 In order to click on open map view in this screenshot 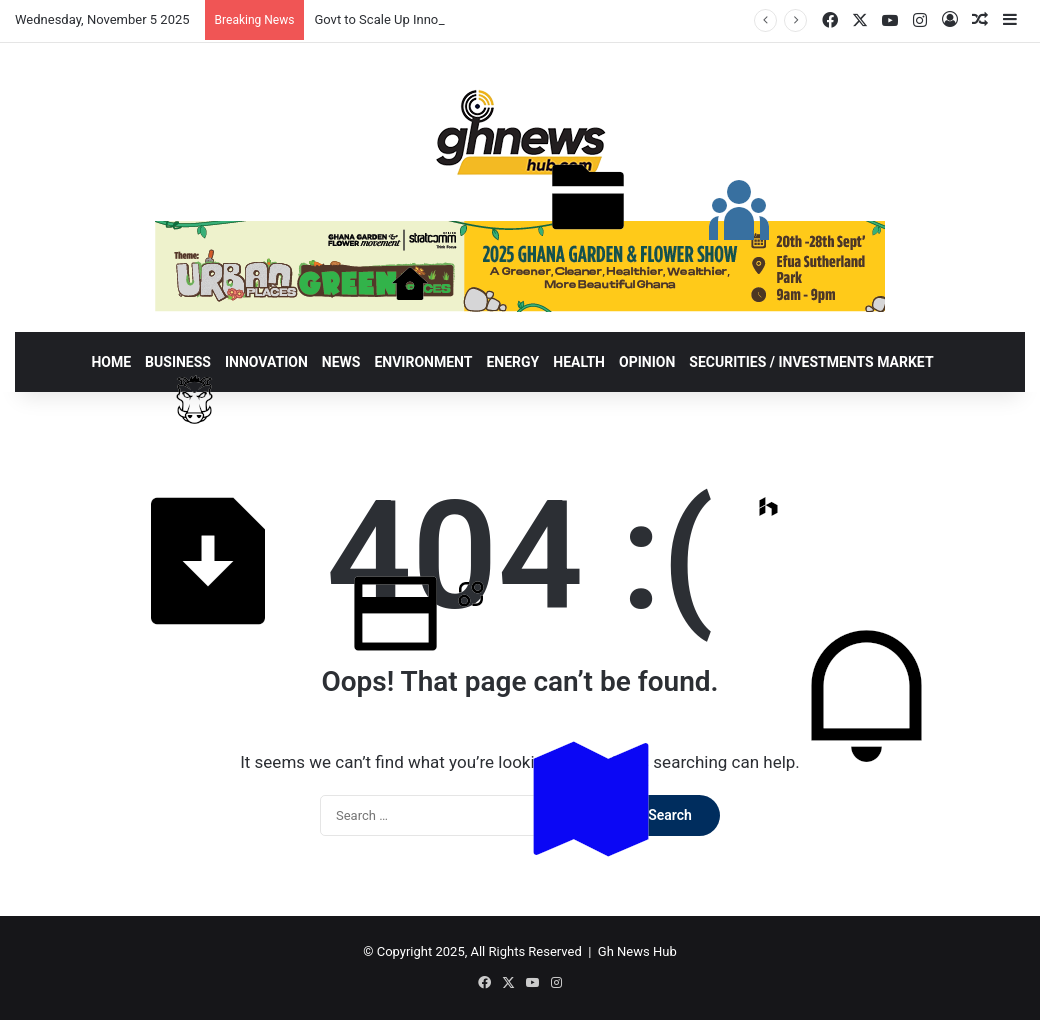, I will do `click(591, 799)`.